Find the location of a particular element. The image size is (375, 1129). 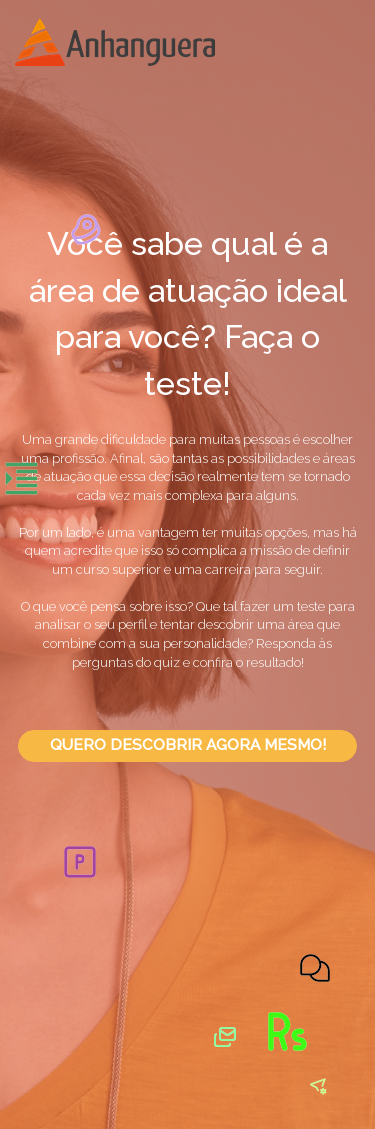

view all emails in inbox is located at coordinates (225, 1037).